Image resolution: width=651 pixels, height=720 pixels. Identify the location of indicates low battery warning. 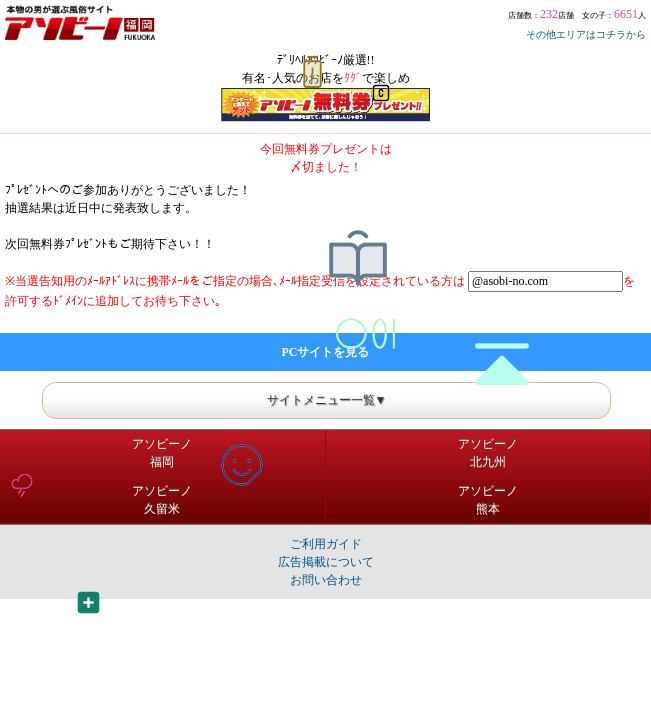
(312, 72).